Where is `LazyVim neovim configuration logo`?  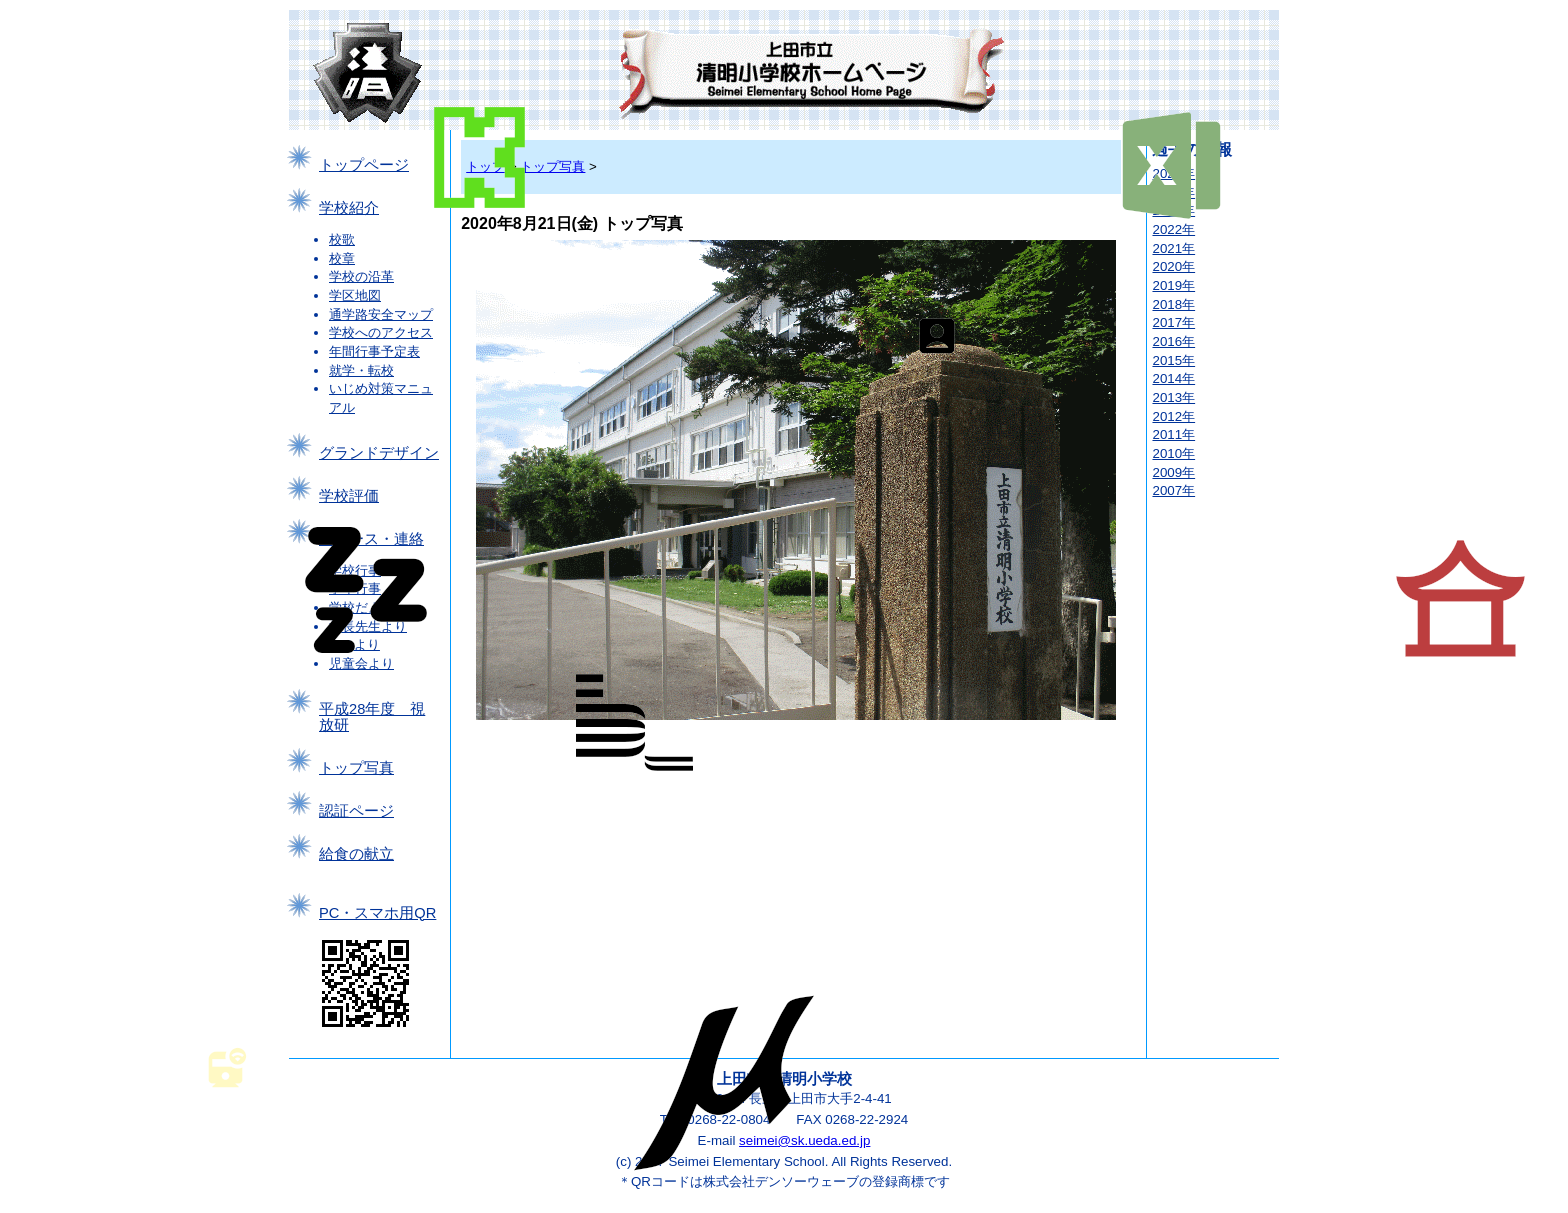
LazyVim neovim configuration logo is located at coordinates (366, 590).